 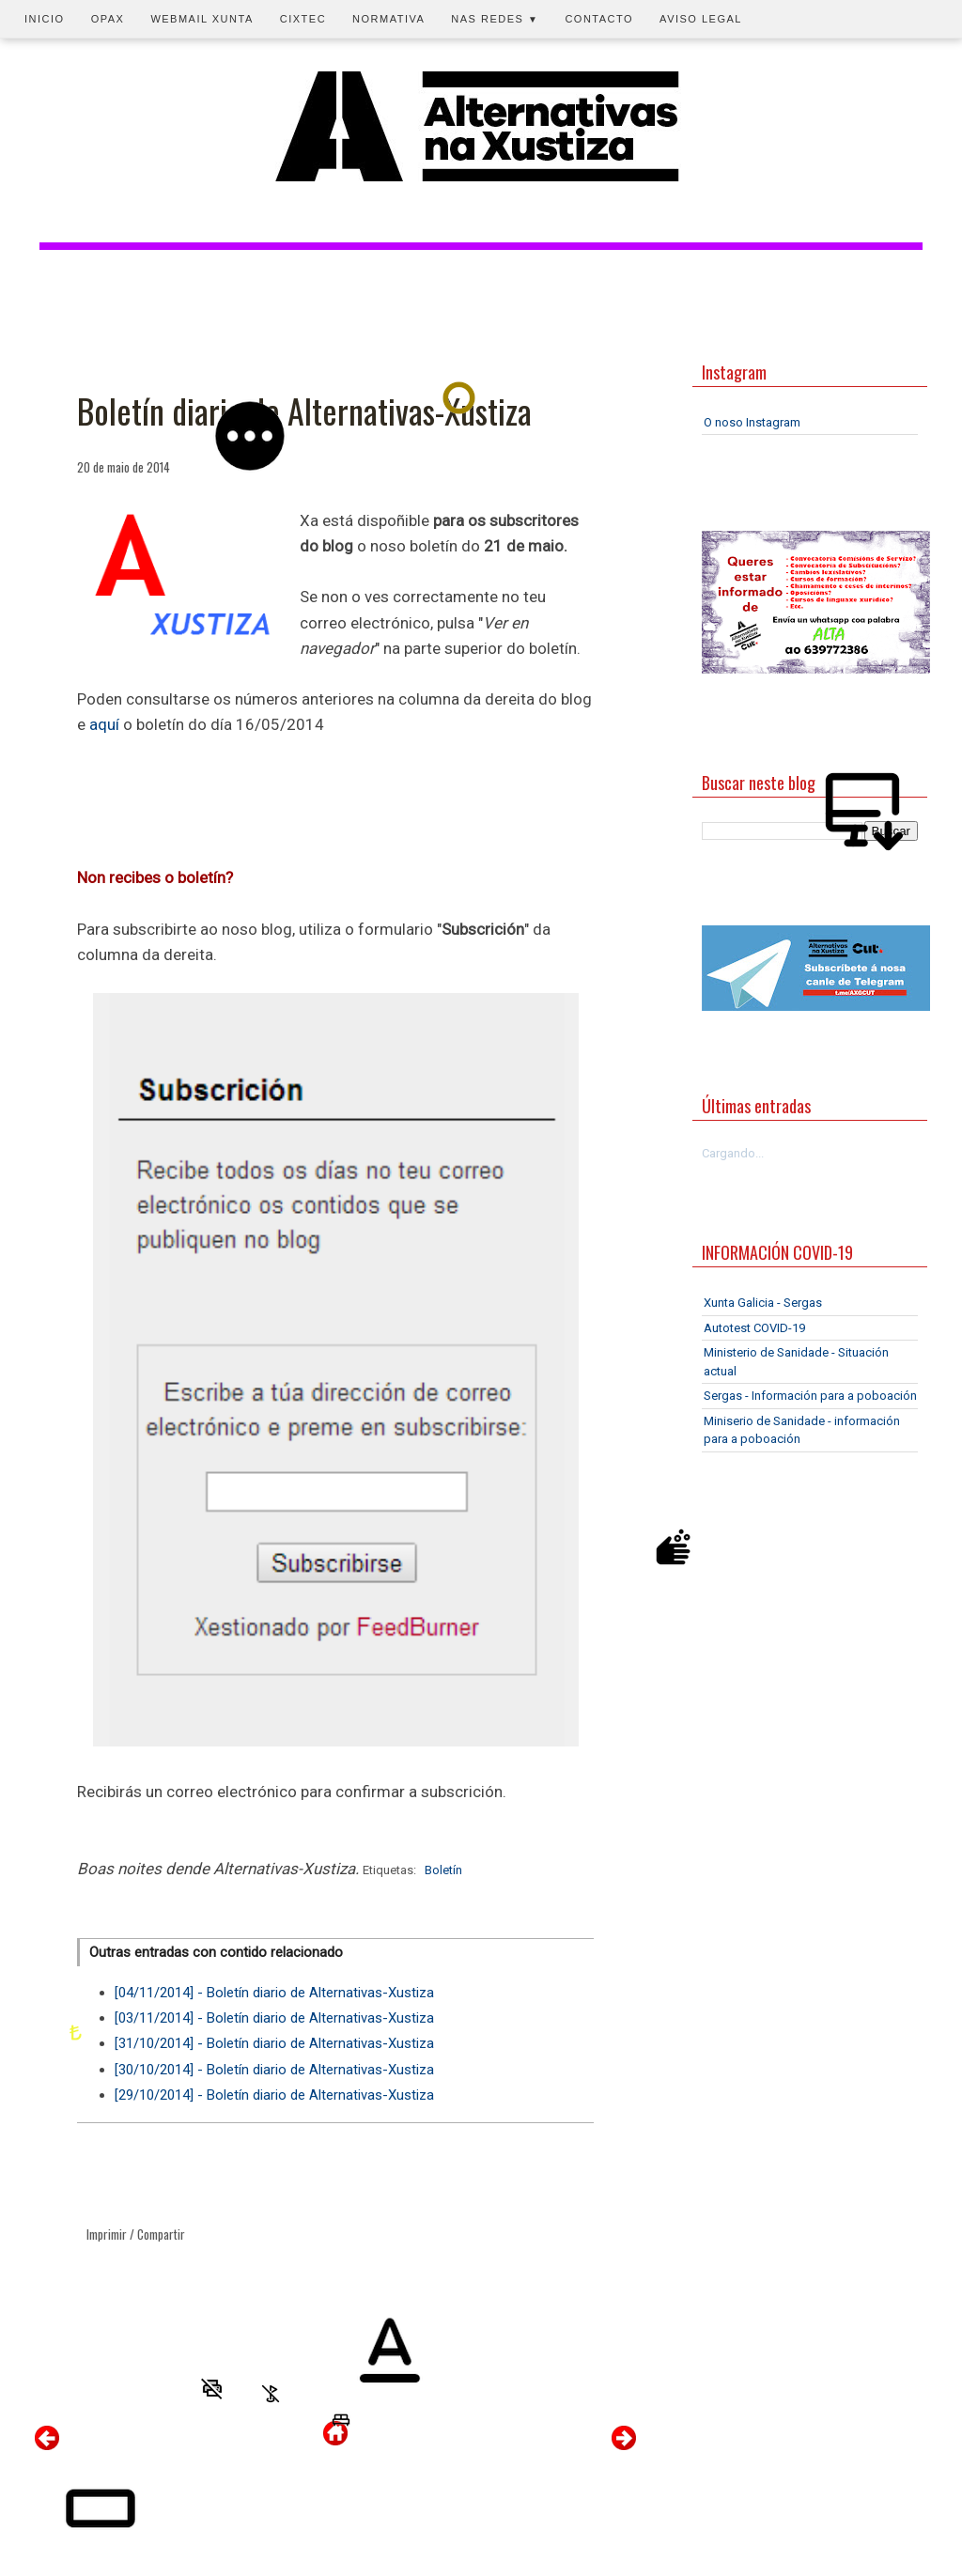 What do you see at coordinates (341, 2420) in the screenshot?
I see `view bedroom or sleeping accommodations` at bounding box center [341, 2420].